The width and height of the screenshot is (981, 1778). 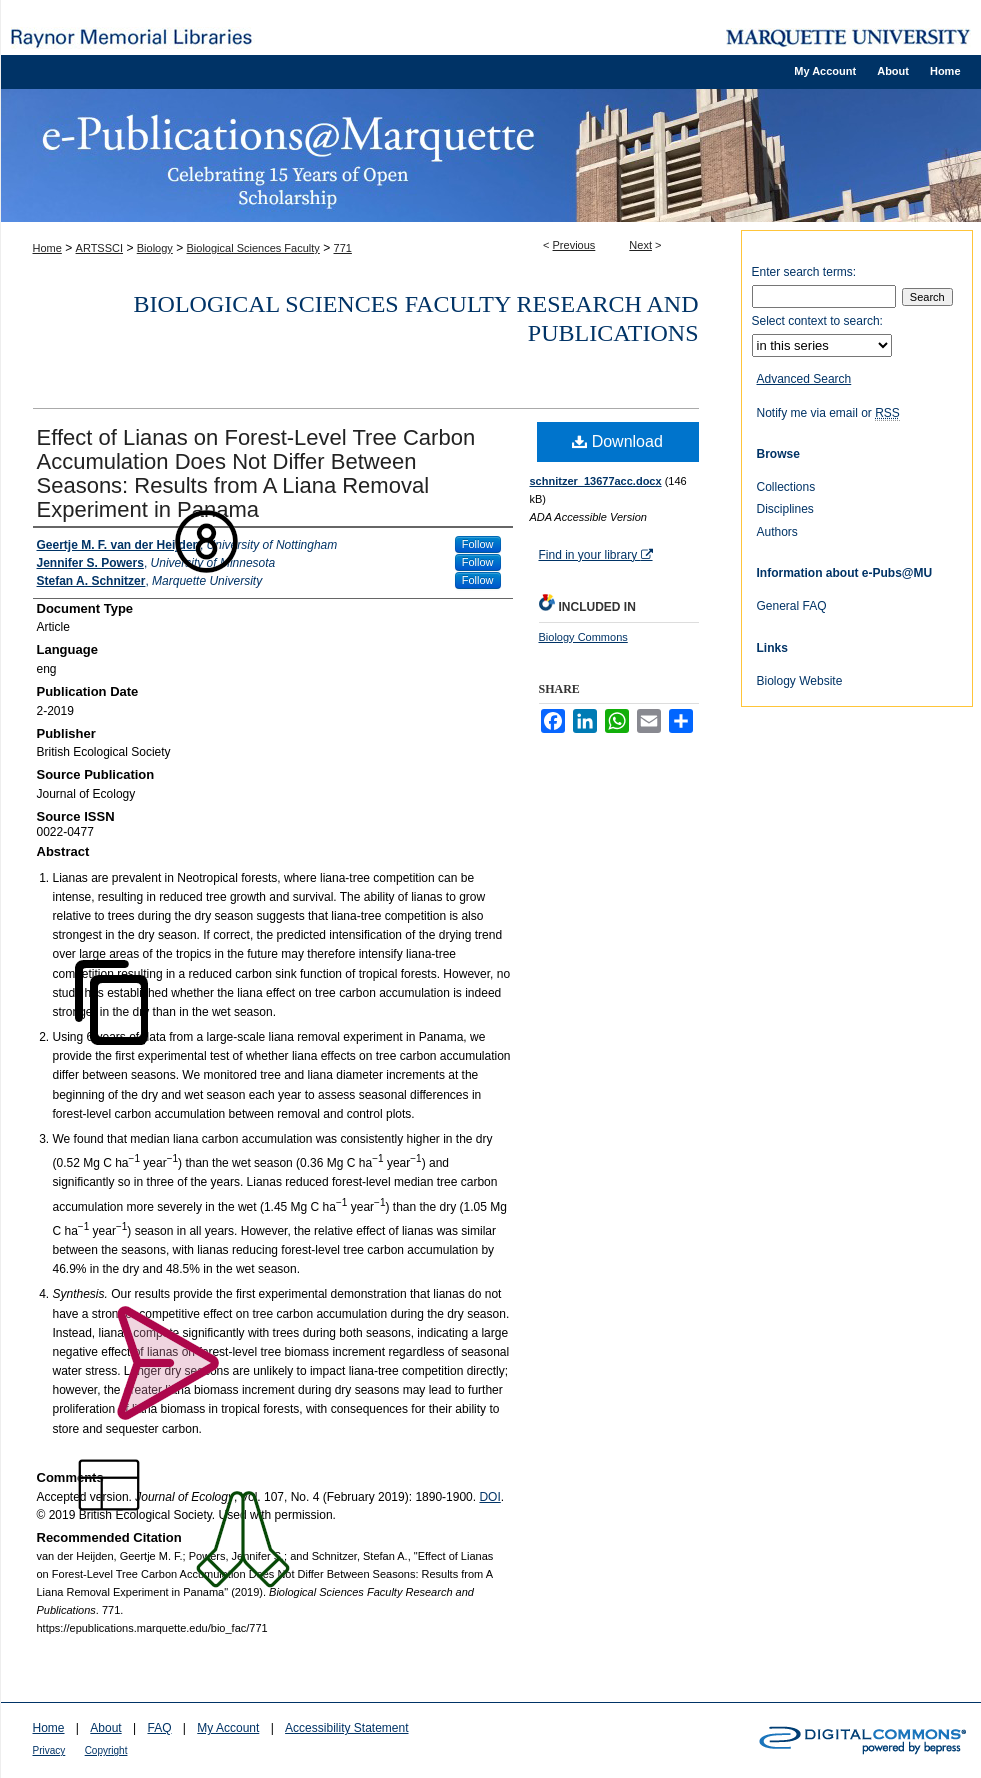 I want to click on indicates step 8 in a multi-step process, so click(x=206, y=541).